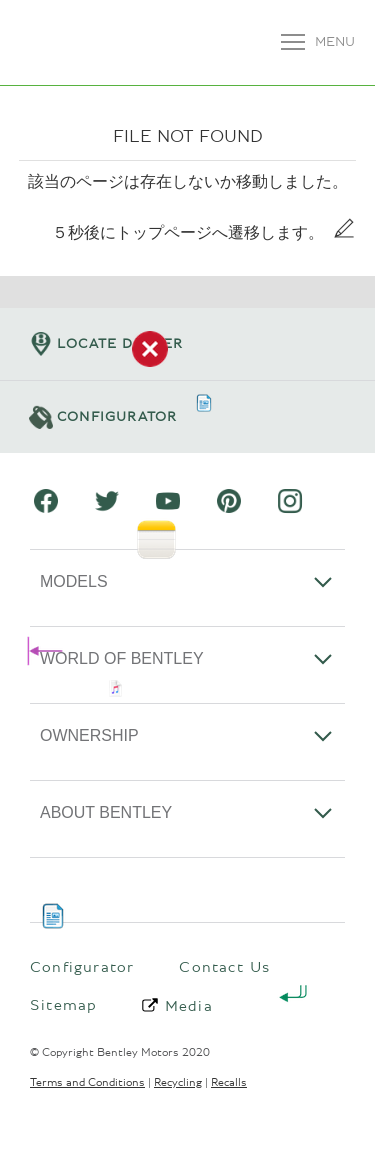 The height and width of the screenshot is (1171, 375). What do you see at coordinates (150, 349) in the screenshot?
I see `close or exit the application` at bounding box center [150, 349].